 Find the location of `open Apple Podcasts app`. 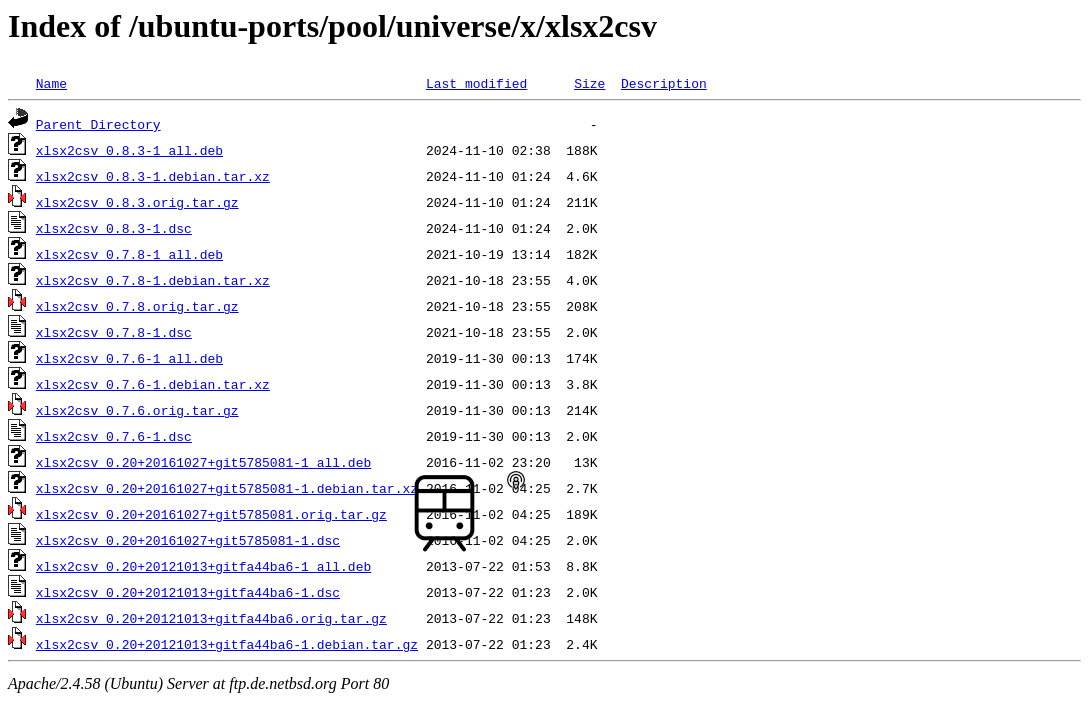

open Apple Podcasts app is located at coordinates (516, 480).